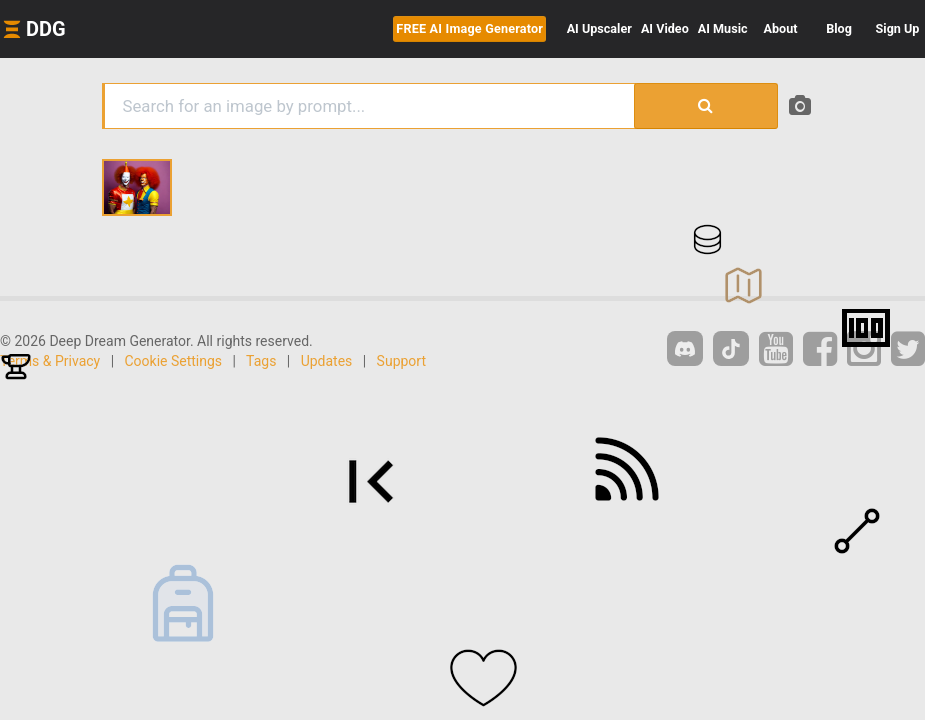 This screenshot has width=925, height=720. Describe the element at coordinates (627, 469) in the screenshot. I see `indicates strong connection or low ping` at that location.